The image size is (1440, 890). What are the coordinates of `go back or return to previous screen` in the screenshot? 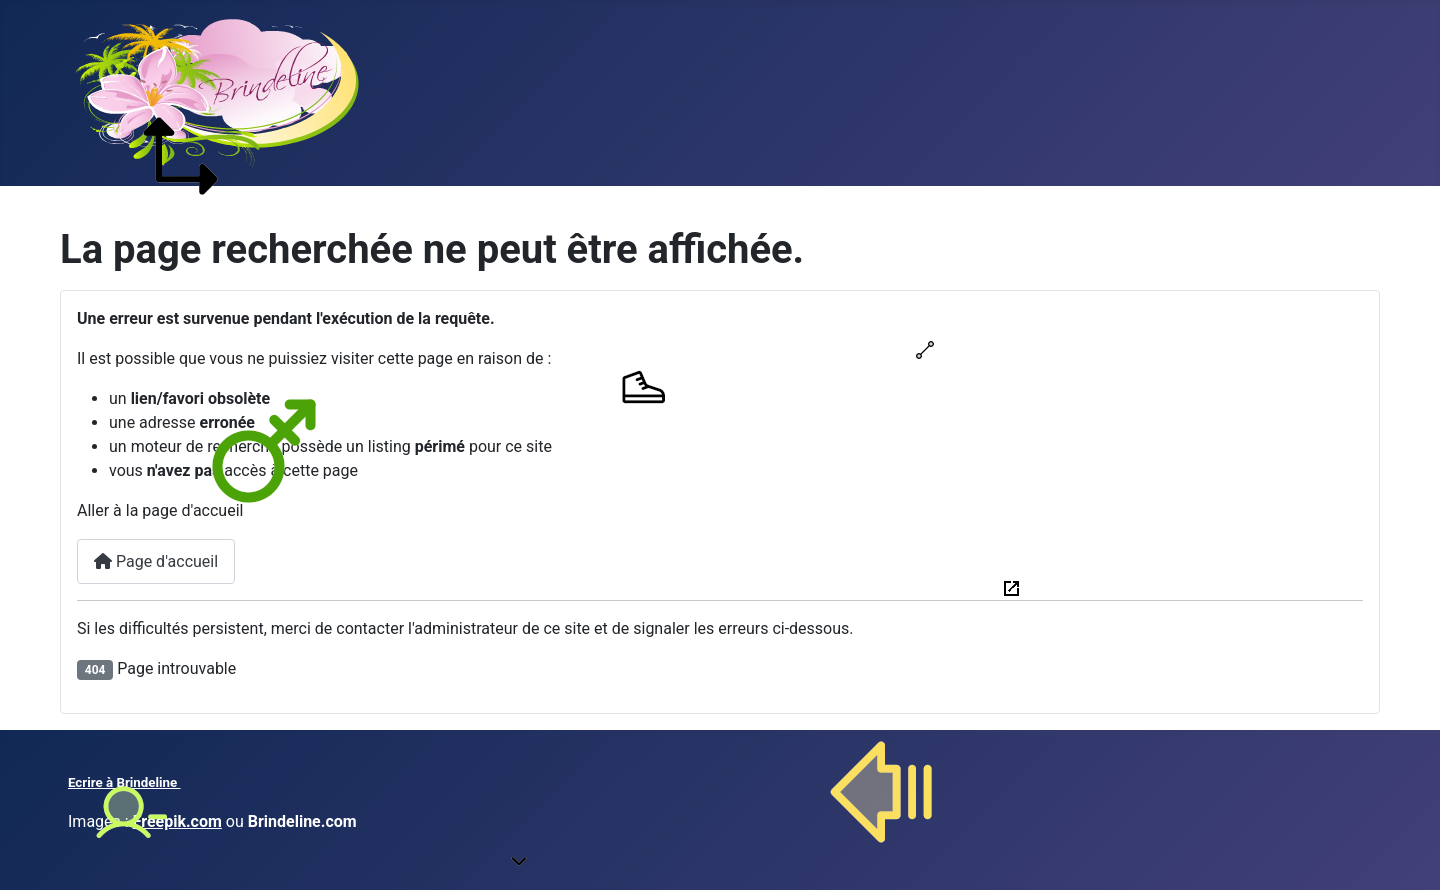 It's located at (885, 792).